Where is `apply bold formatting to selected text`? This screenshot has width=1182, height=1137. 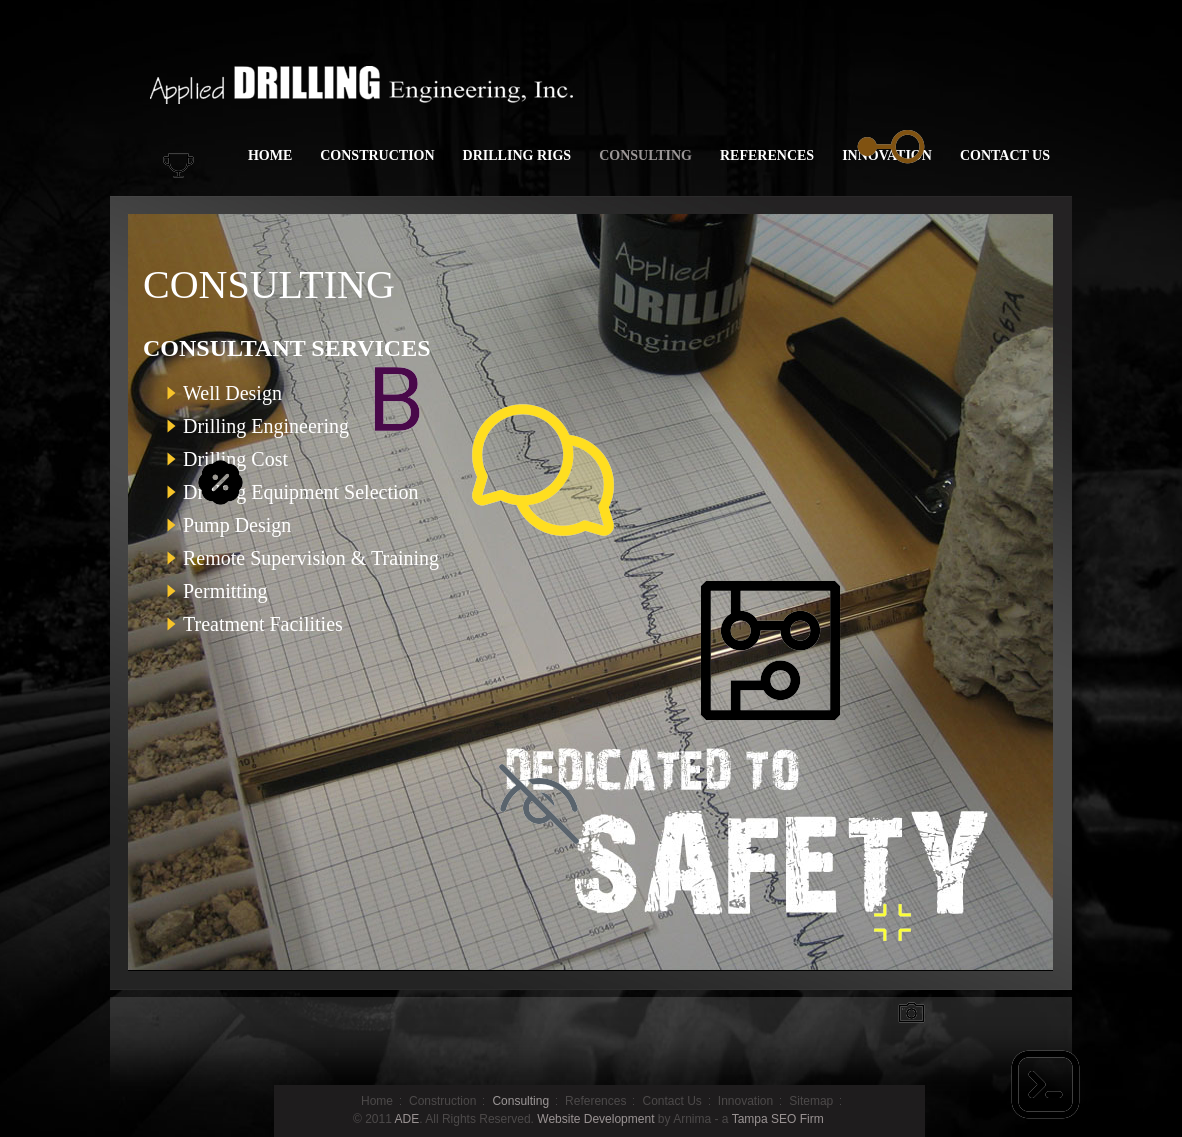
apply bold formatting to selected text is located at coordinates (394, 399).